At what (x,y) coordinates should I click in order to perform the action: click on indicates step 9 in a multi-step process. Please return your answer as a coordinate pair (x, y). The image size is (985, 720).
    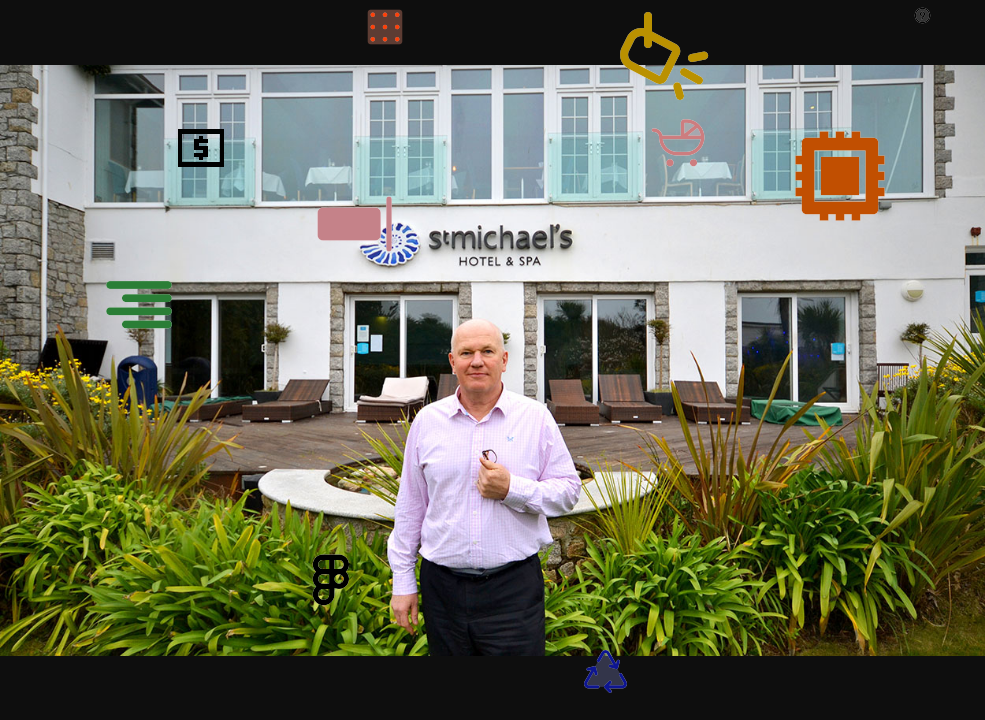
    Looking at the image, I should click on (922, 15).